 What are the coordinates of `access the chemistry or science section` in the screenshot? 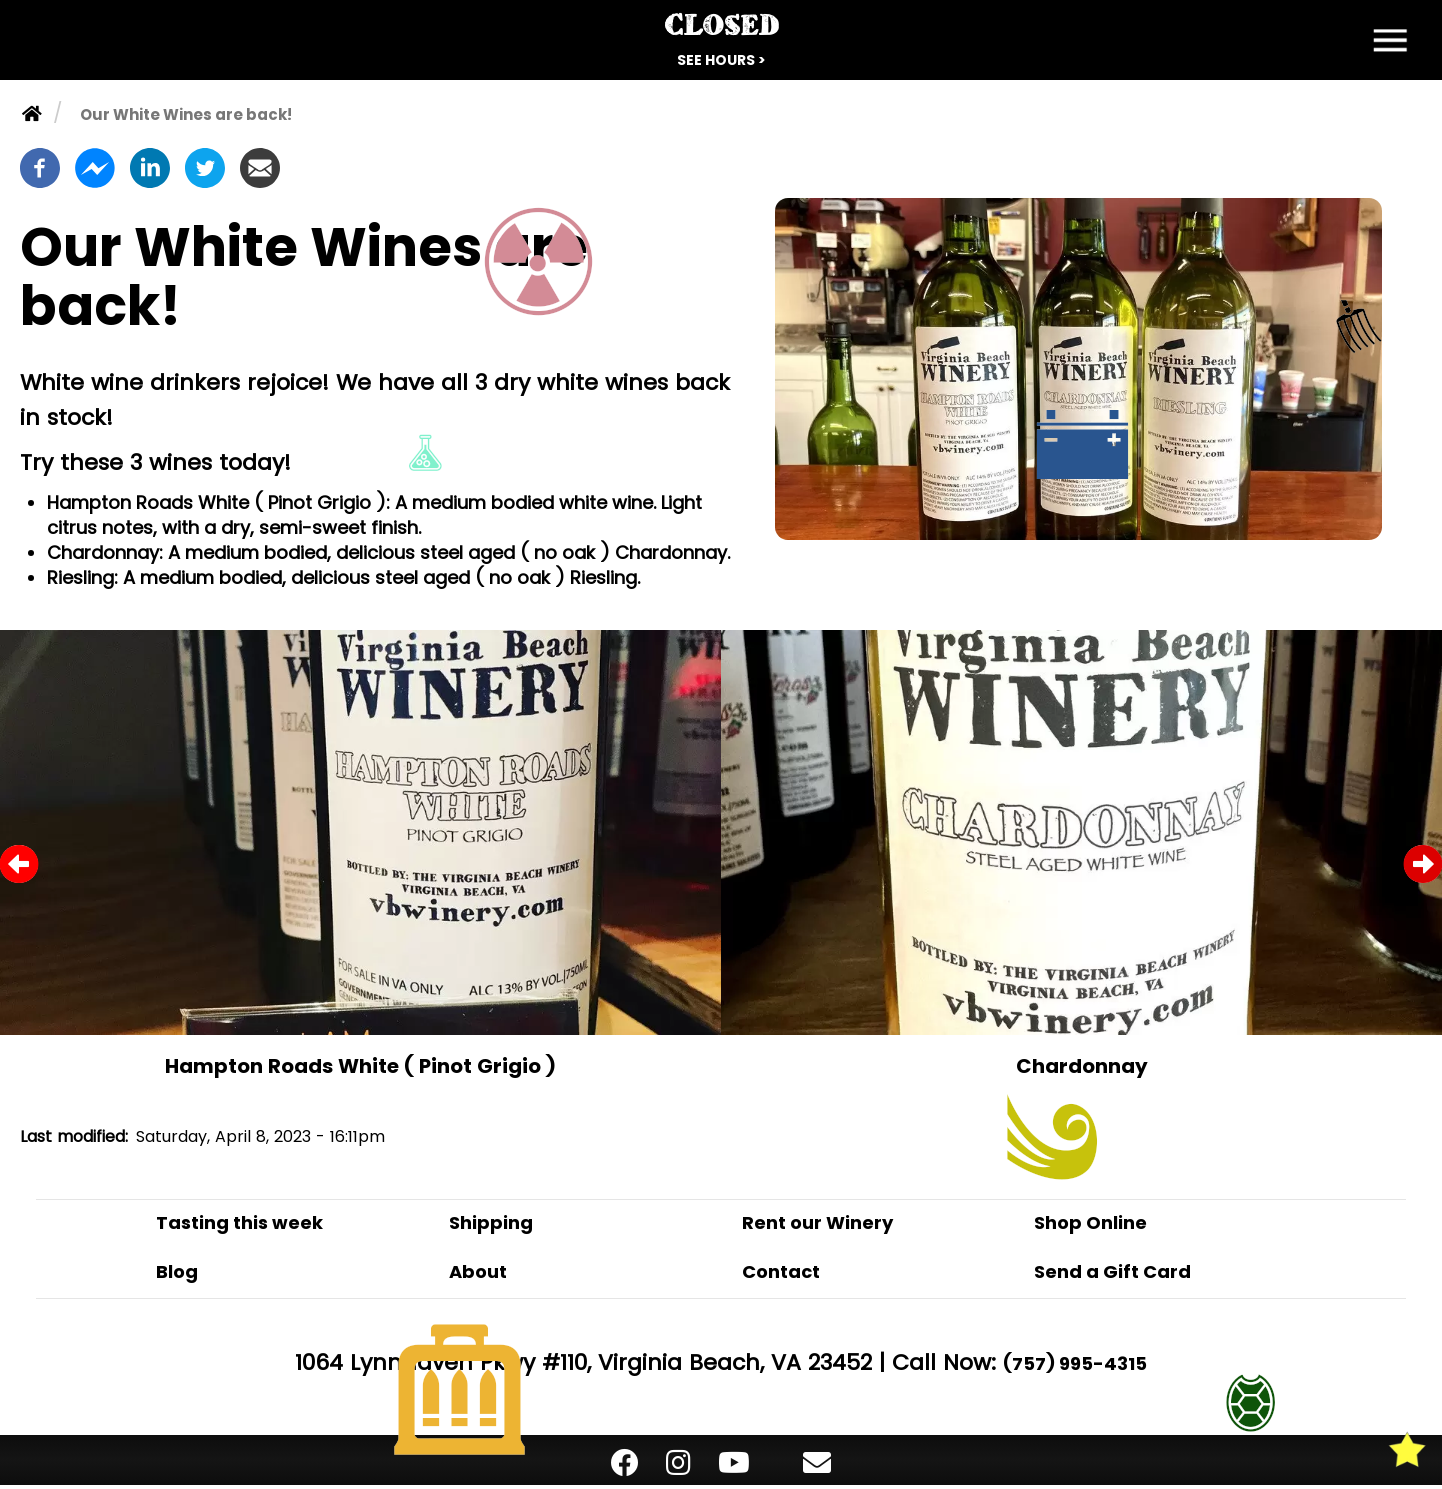 It's located at (425, 452).